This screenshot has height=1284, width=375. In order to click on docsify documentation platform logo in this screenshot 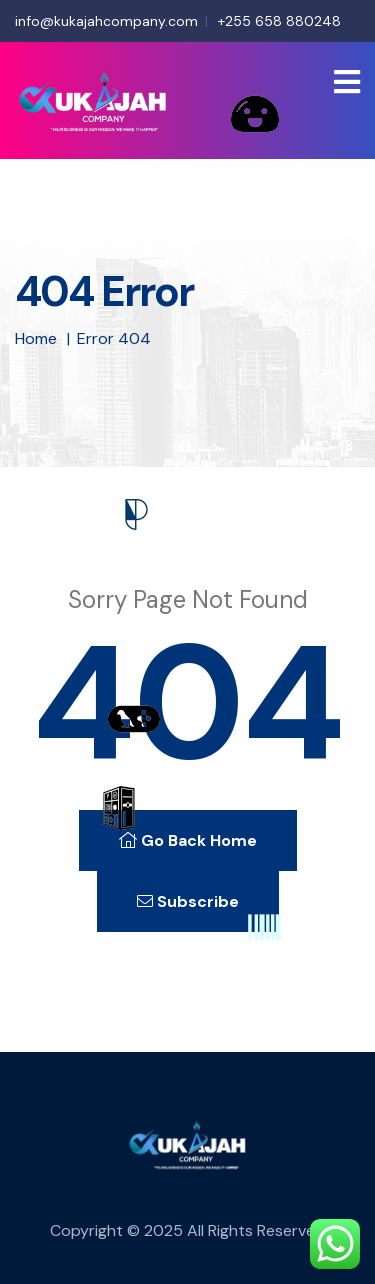, I will do `click(255, 114)`.